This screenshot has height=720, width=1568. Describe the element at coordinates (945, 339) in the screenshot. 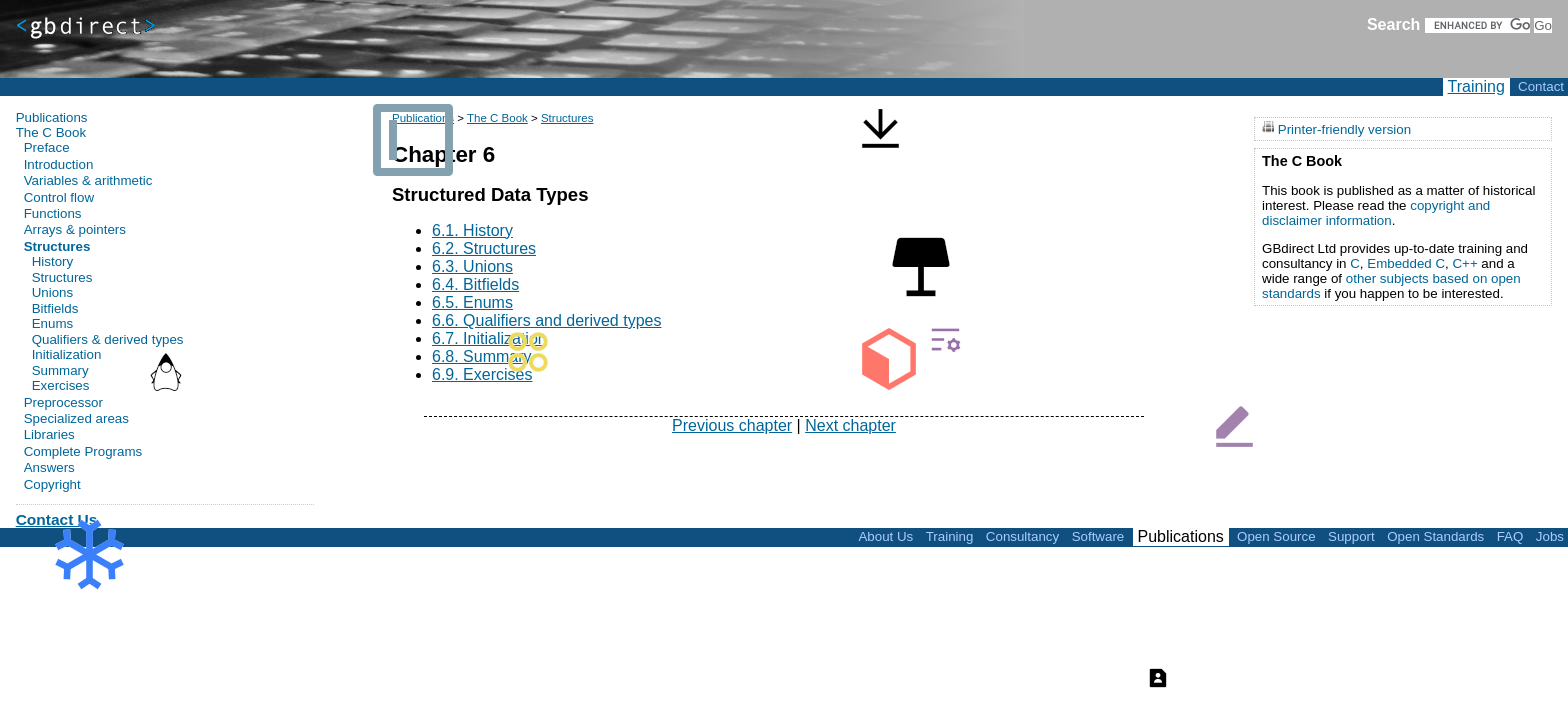

I see `access list or menu settings` at that location.